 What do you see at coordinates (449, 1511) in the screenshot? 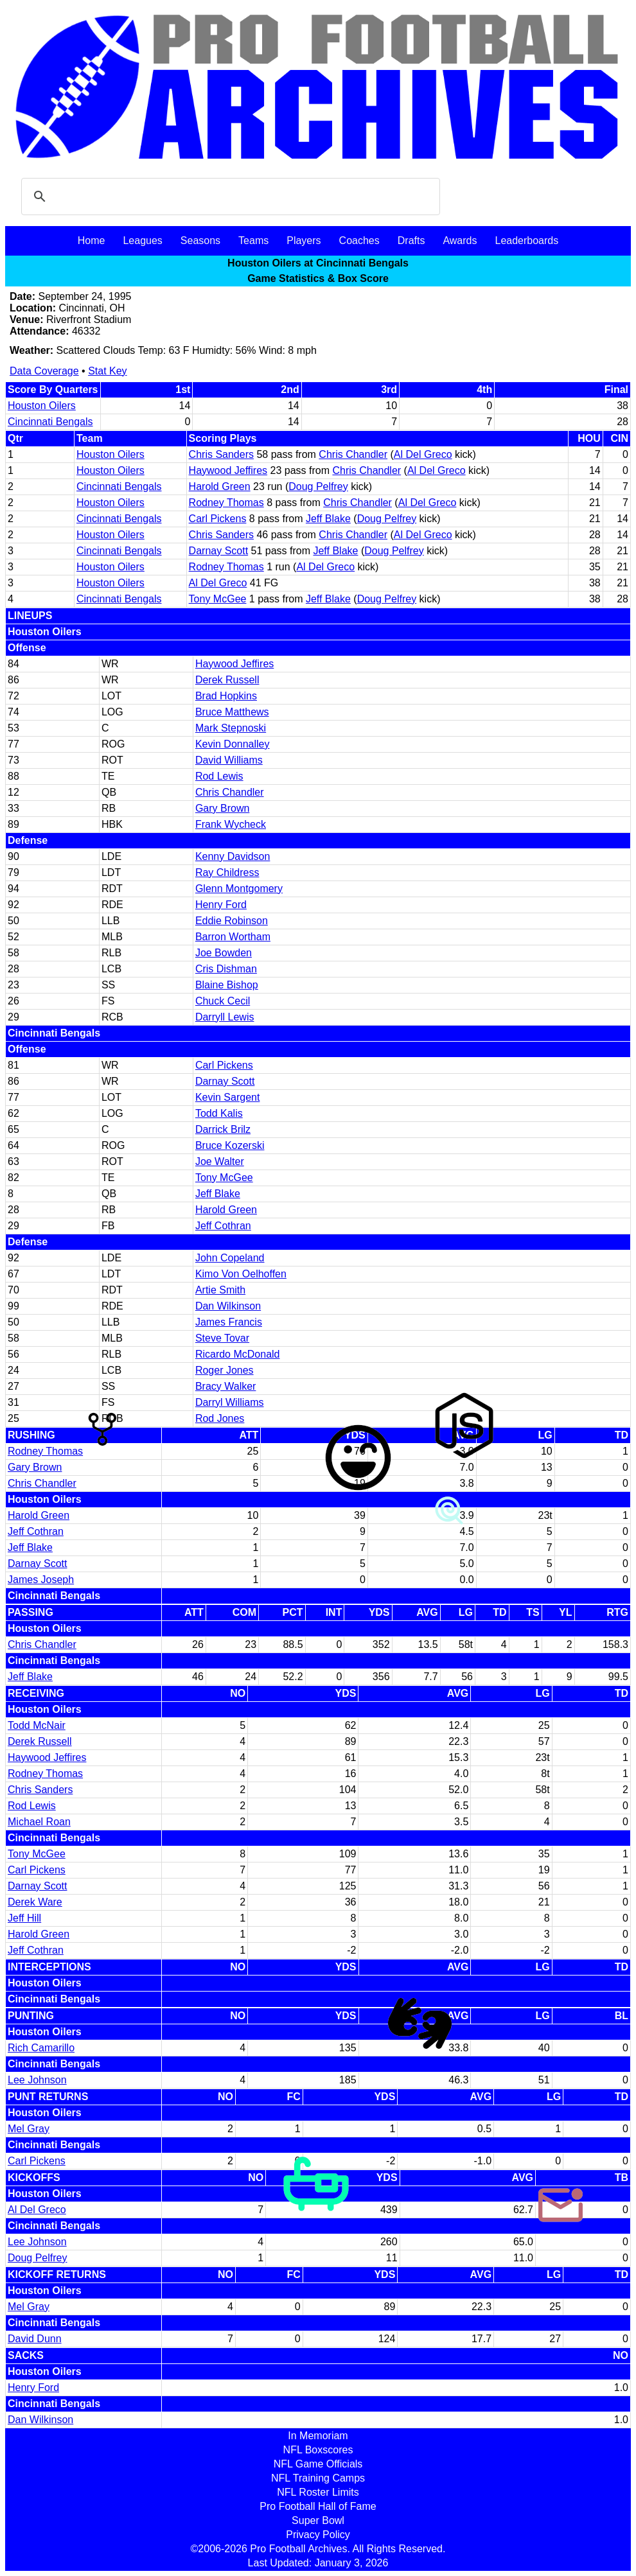
I see `access candy or sweets category` at bounding box center [449, 1511].